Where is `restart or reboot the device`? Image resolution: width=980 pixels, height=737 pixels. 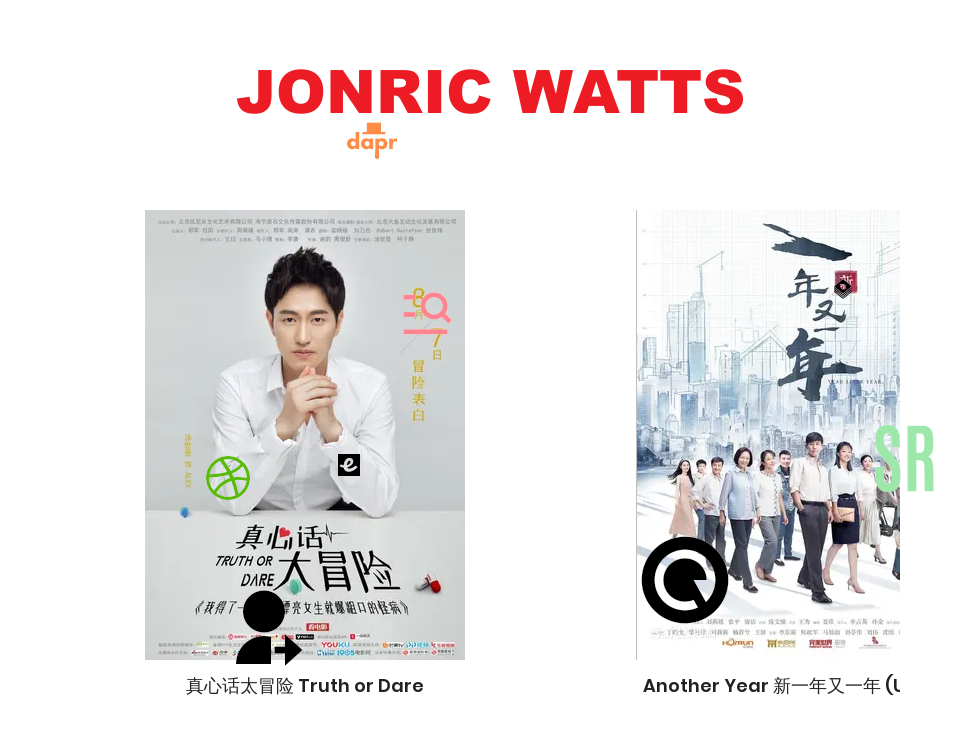
restart or reboot the device is located at coordinates (685, 580).